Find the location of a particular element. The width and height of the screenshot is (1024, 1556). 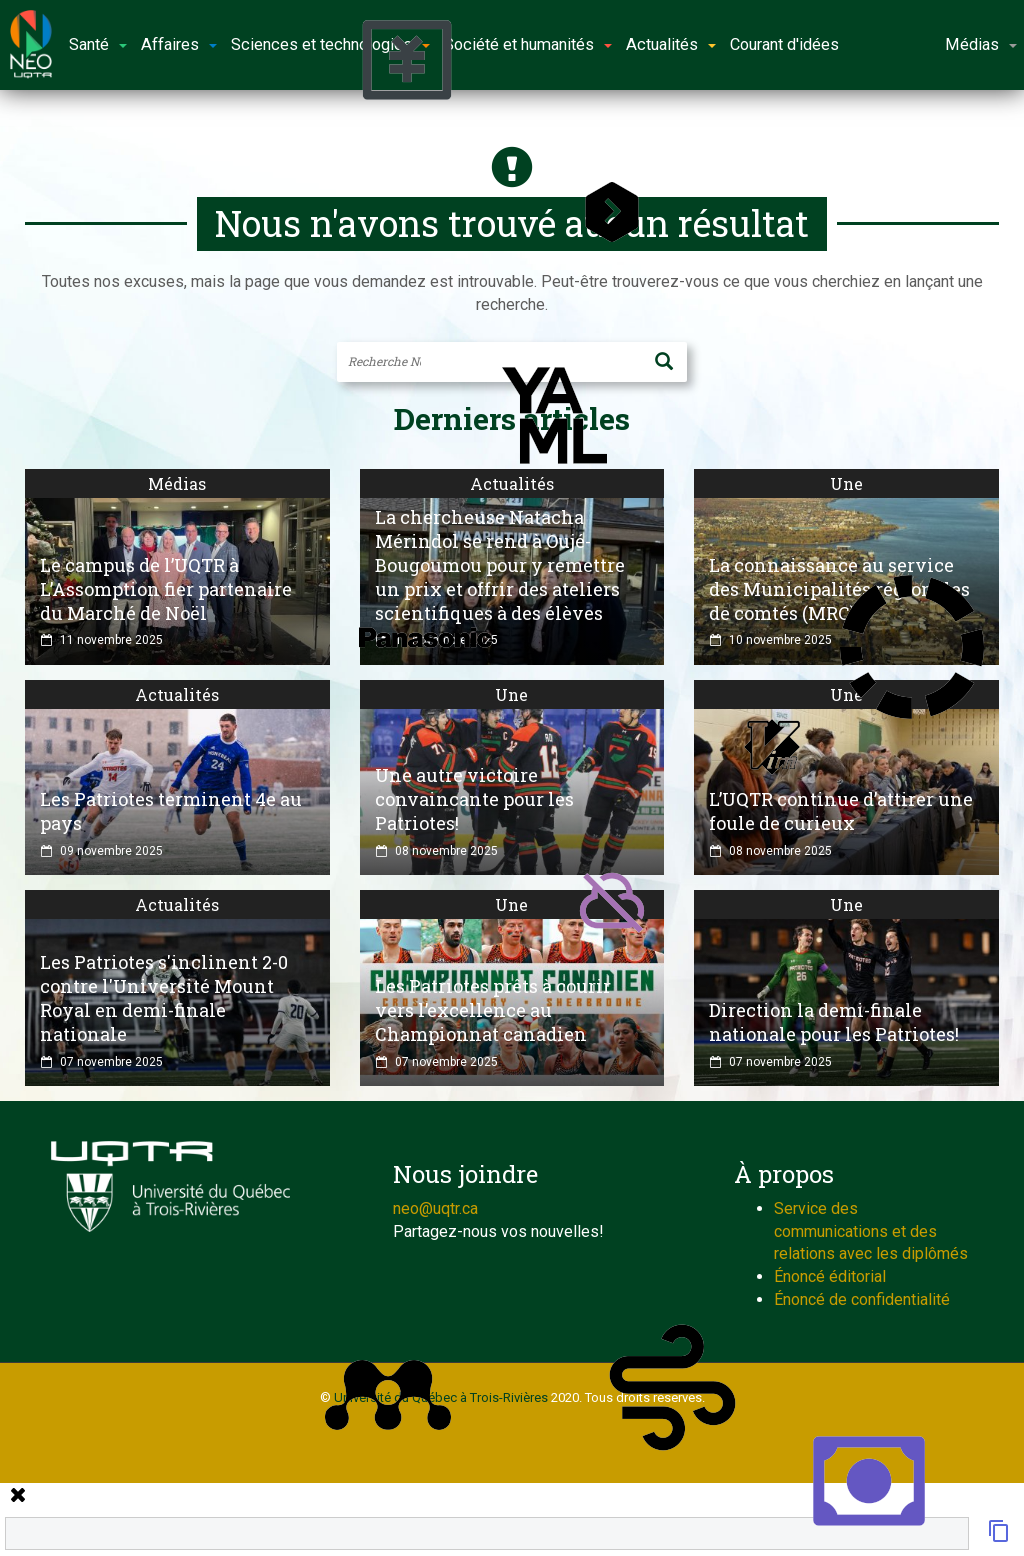

view cash or currency balance is located at coordinates (869, 1481).